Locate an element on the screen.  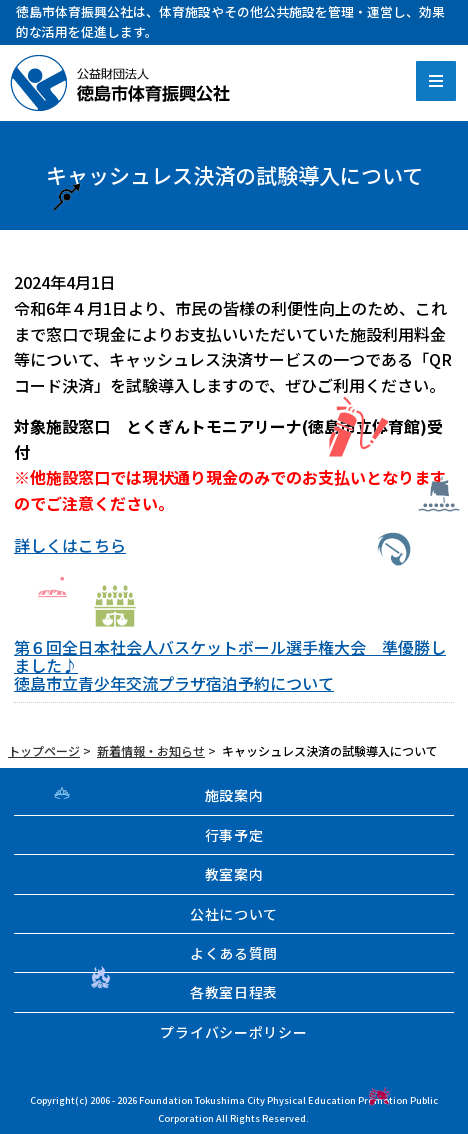
access camping or outdoor activity features is located at coordinates (100, 977).